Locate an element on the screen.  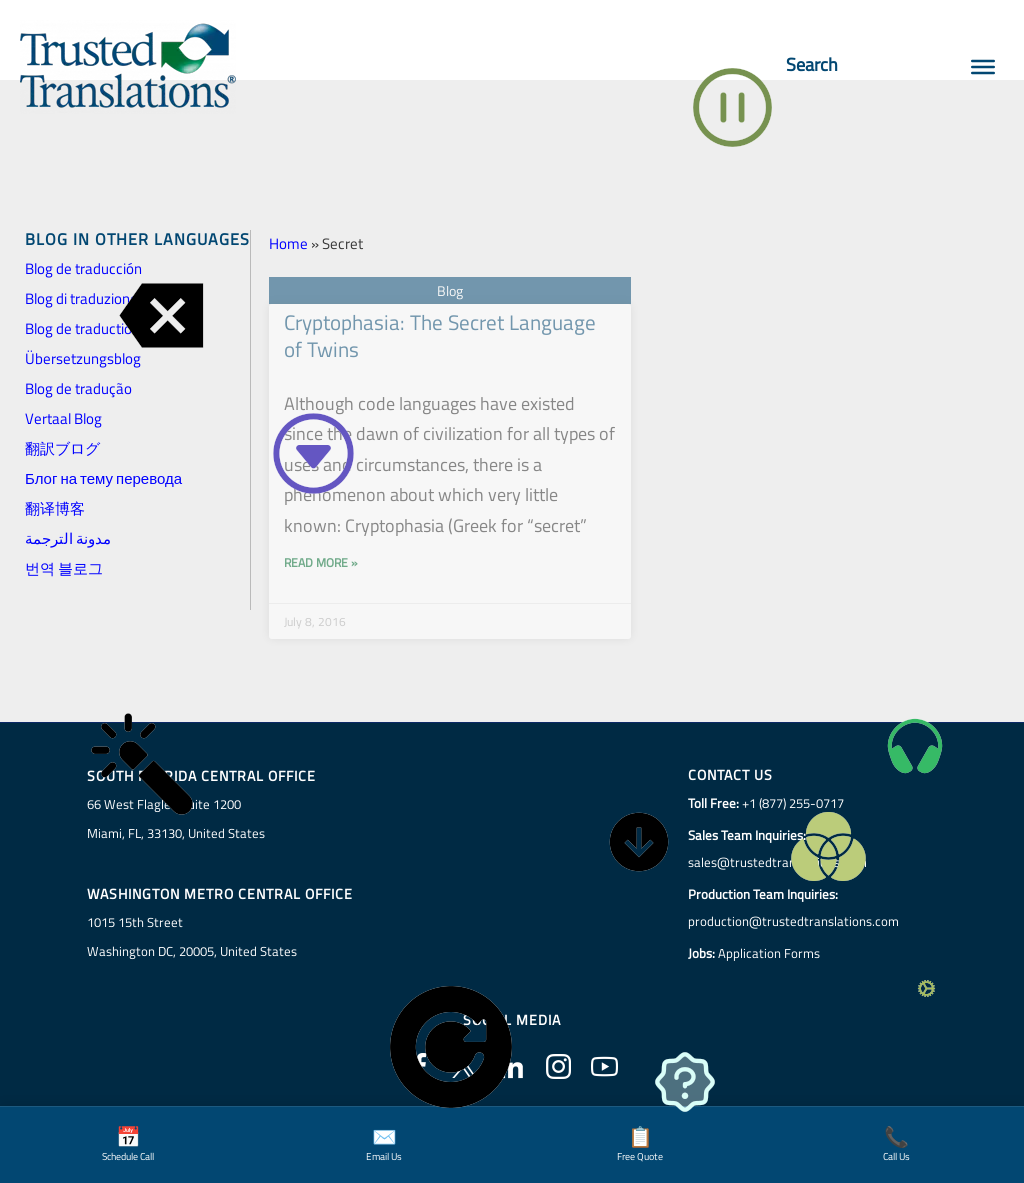
apply auto-enhance or magic adjustments is located at coordinates (143, 765).